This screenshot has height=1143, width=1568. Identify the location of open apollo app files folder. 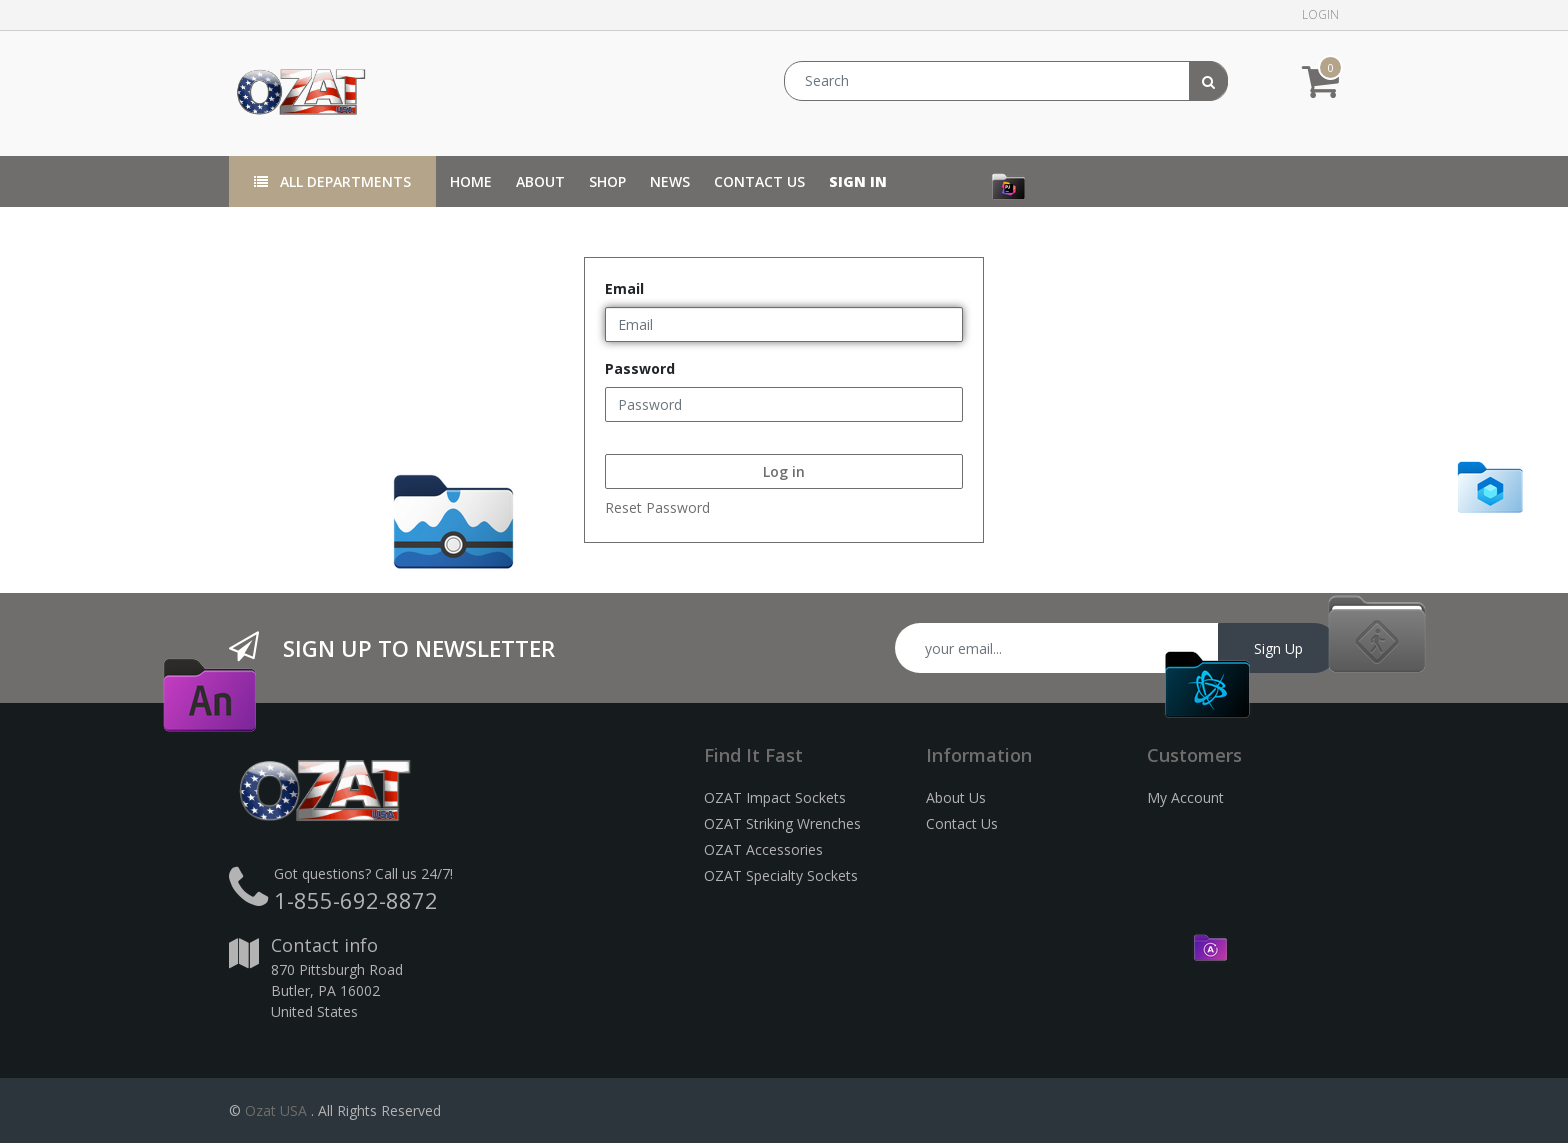
(1210, 948).